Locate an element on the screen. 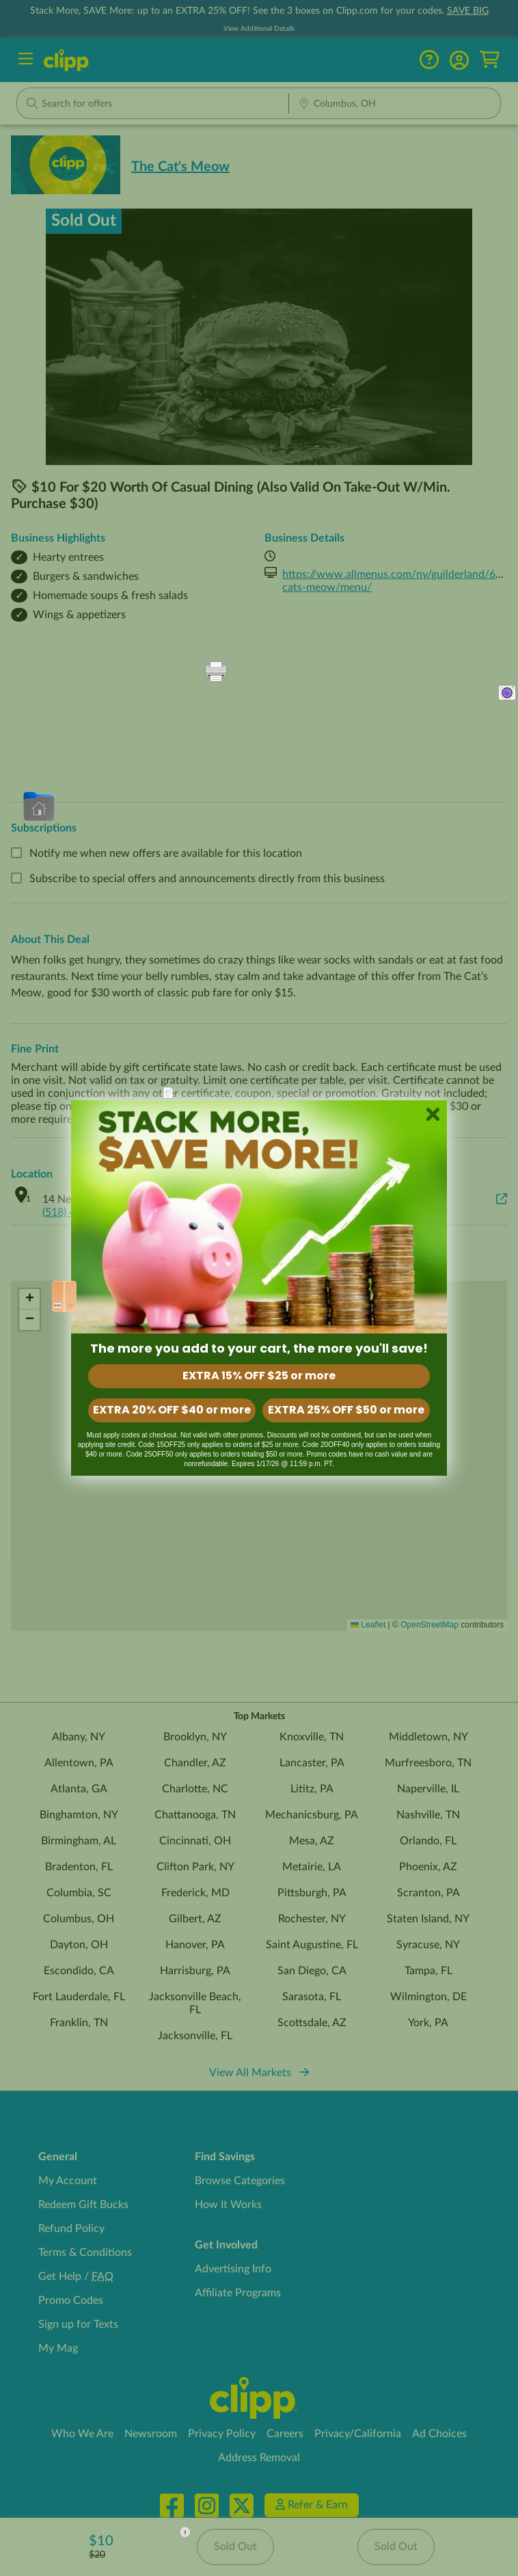 Image resolution: width=518 pixels, height=2576 pixels. open cheese webcam application is located at coordinates (507, 693).